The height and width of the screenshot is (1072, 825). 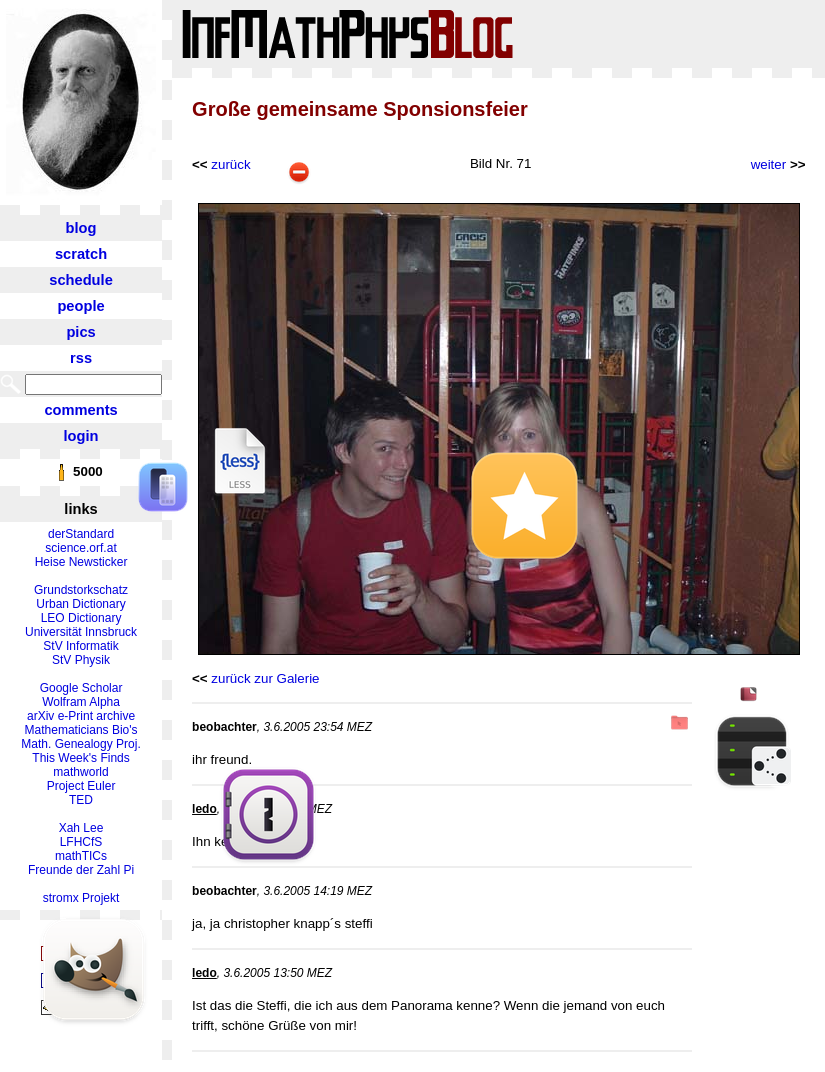 I want to click on a LESS stylesheet file, so click(x=240, y=462).